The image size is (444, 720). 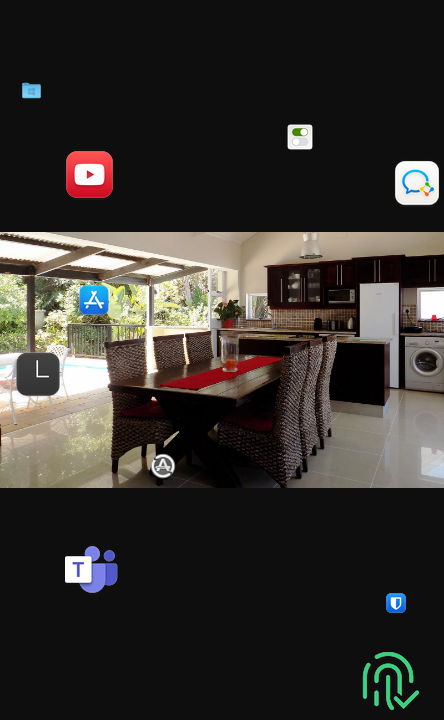 I want to click on open the App Store to browse and download apps, so click(x=94, y=300).